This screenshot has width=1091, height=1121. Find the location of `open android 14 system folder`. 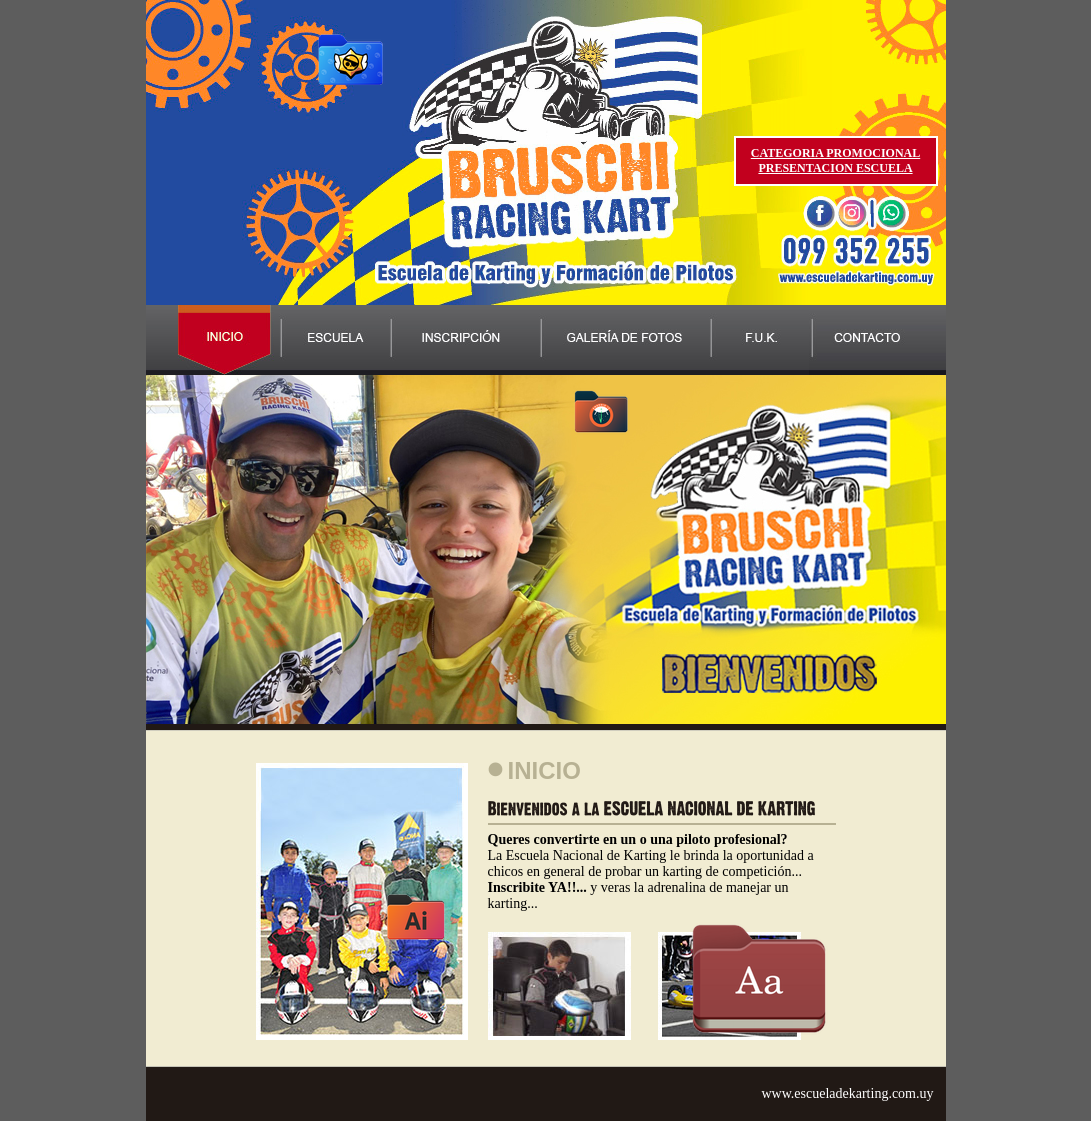

open android 14 system folder is located at coordinates (601, 413).